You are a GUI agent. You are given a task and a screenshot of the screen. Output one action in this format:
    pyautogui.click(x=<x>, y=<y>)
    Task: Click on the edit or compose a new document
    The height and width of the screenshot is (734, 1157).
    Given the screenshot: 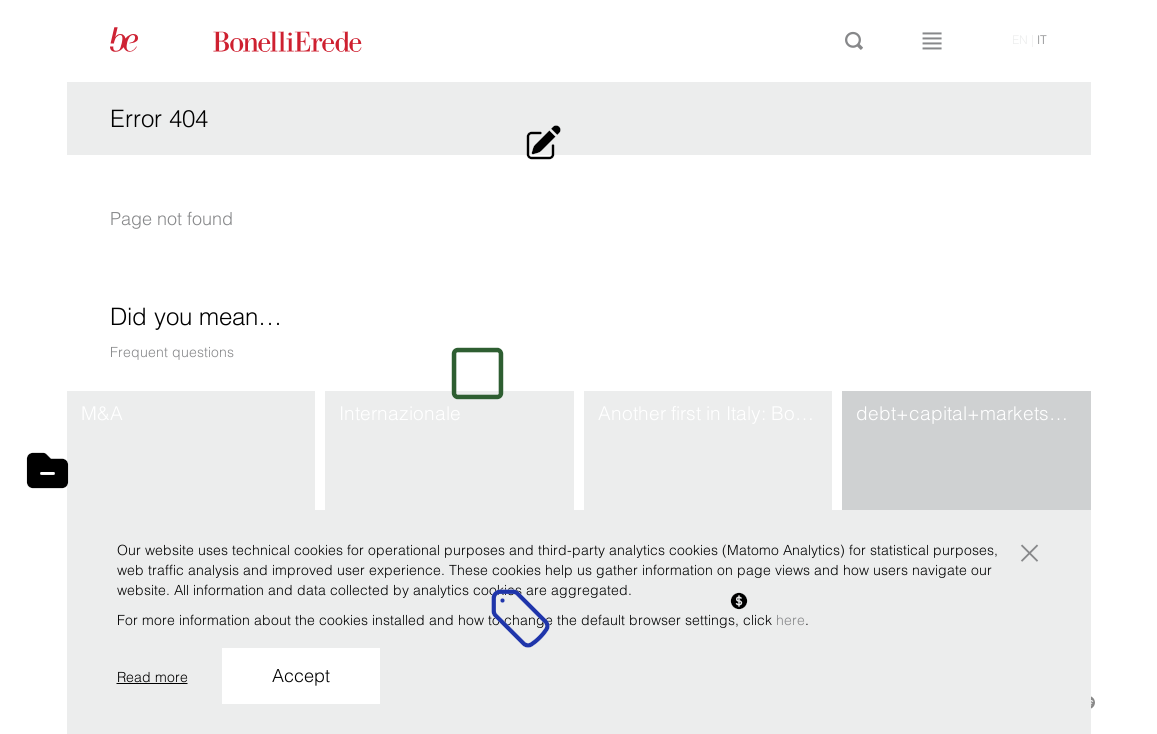 What is the action you would take?
    pyautogui.click(x=543, y=143)
    